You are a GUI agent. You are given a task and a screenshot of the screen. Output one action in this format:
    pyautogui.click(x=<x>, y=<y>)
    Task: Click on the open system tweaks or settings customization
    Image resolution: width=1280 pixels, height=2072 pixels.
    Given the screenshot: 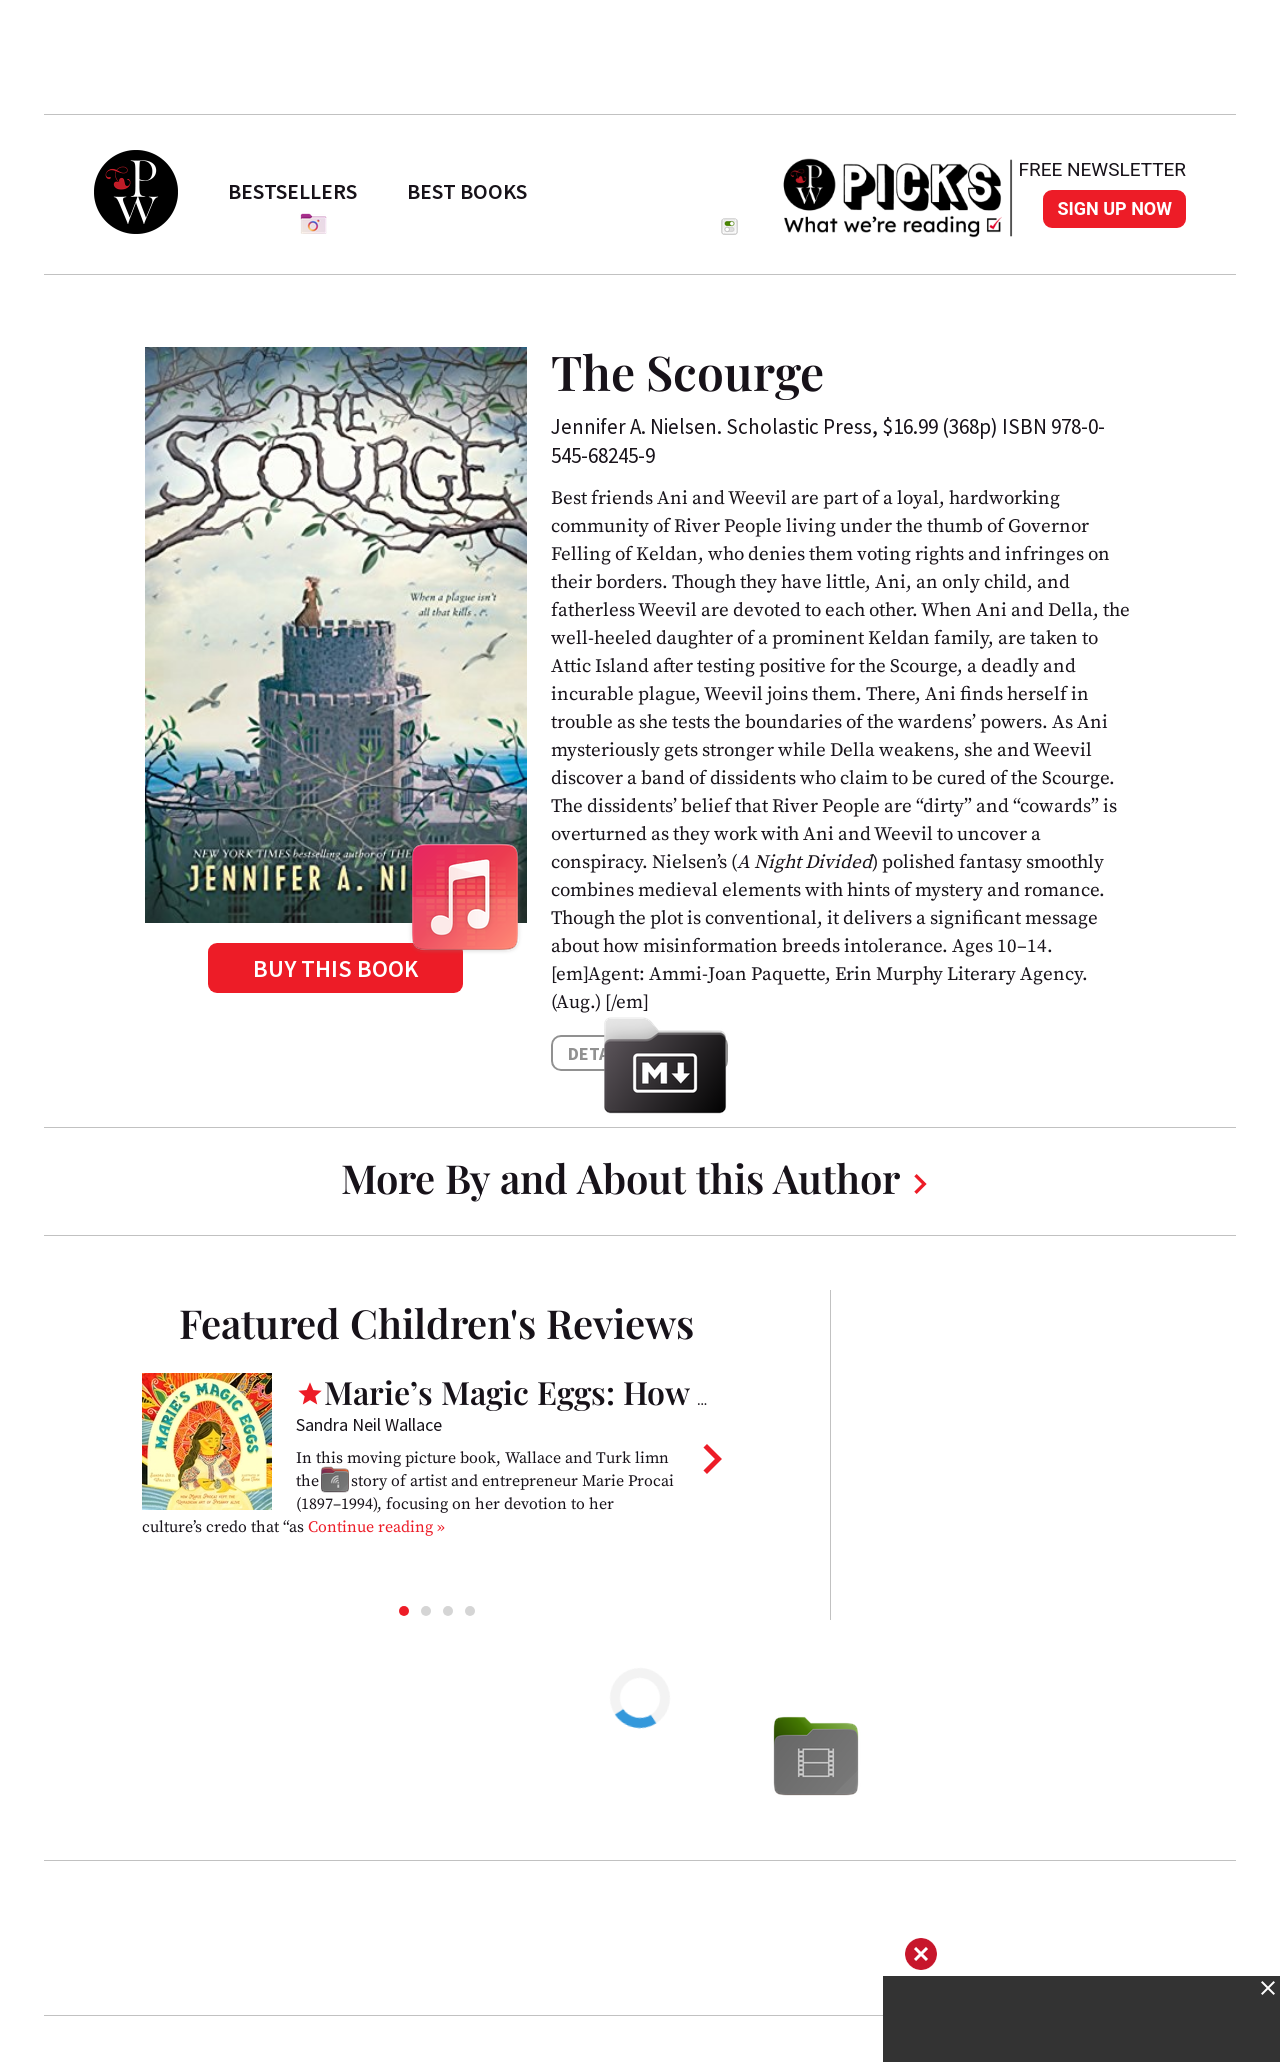 What is the action you would take?
    pyautogui.click(x=729, y=226)
    